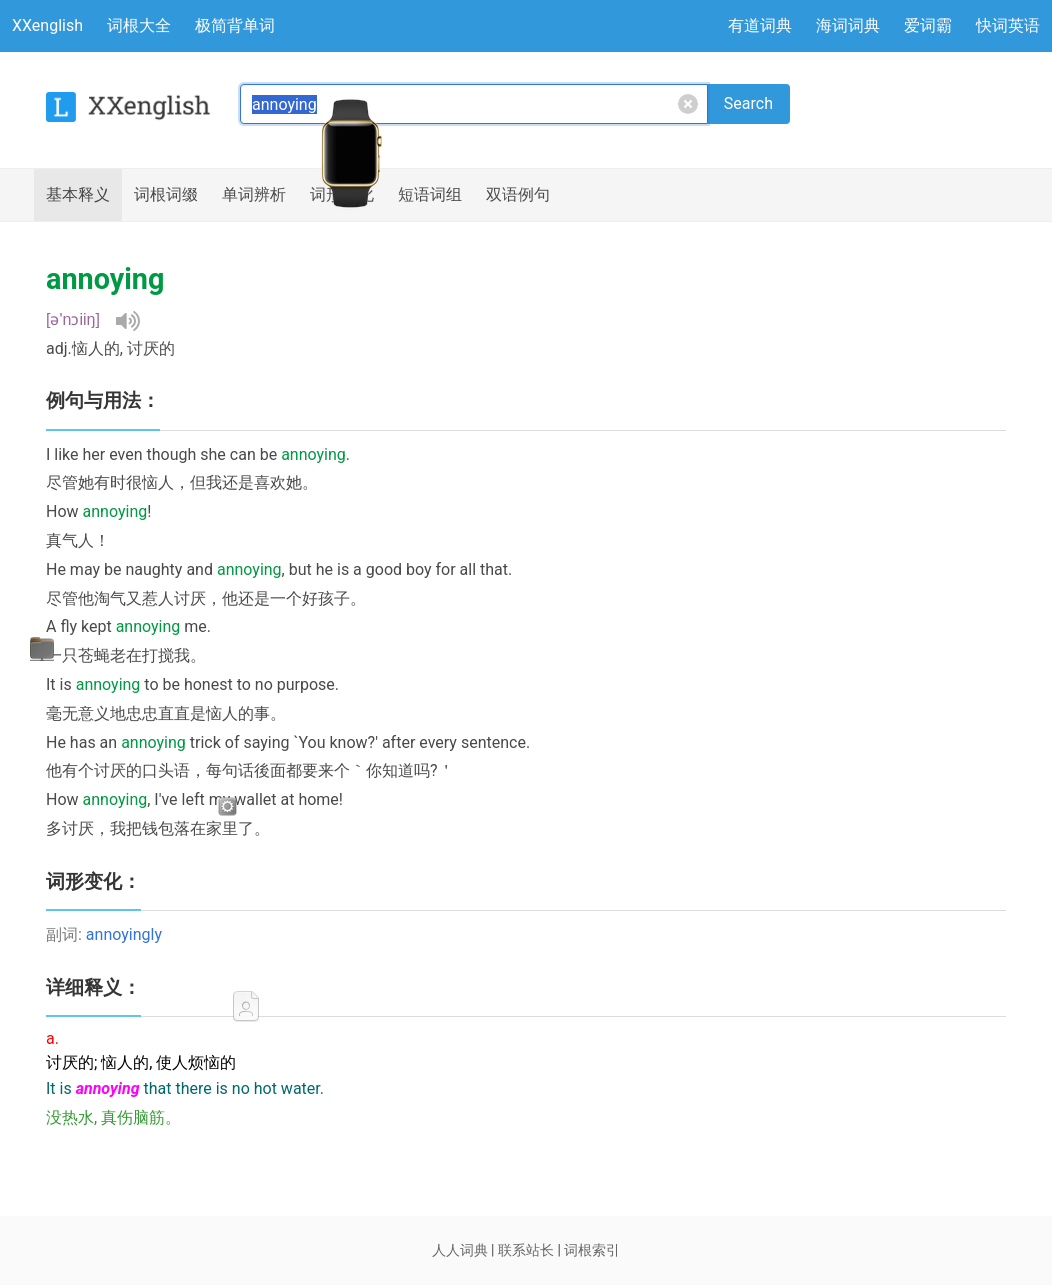 The height and width of the screenshot is (1285, 1052). I want to click on apple watch device icon, so click(350, 153).